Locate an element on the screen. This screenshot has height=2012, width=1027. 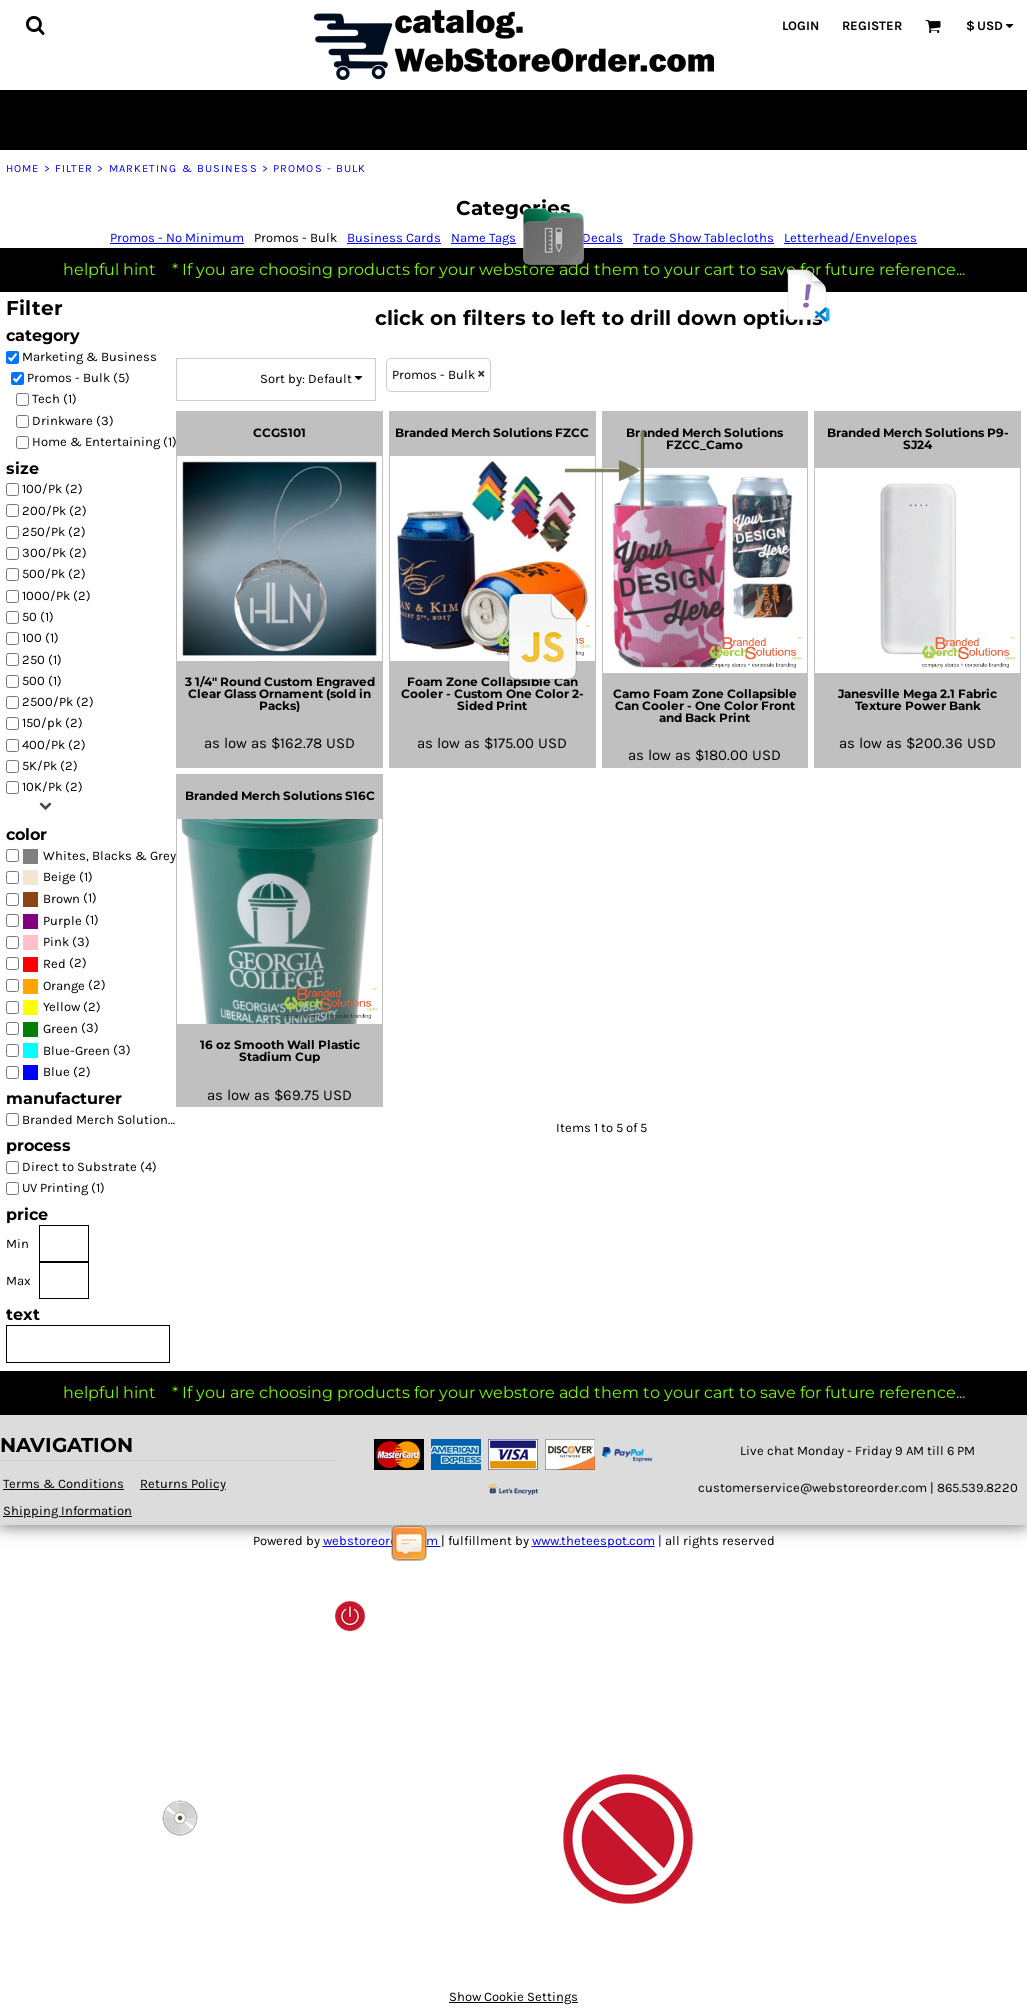
access DVD-ROM drive is located at coordinates (180, 1818).